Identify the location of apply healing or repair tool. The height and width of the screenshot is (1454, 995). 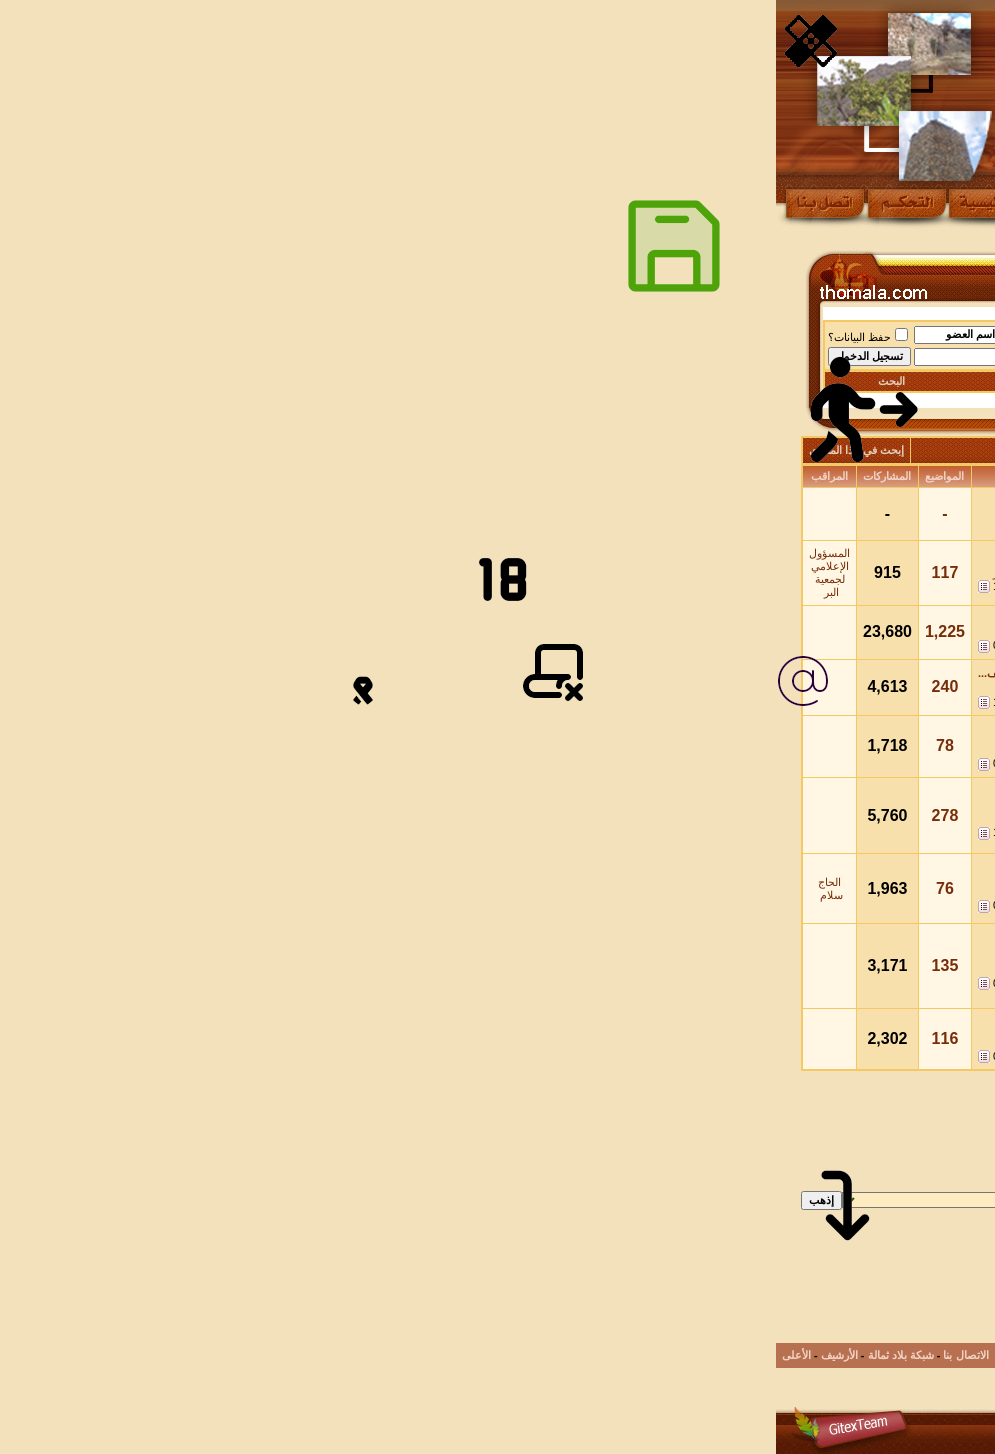
(811, 41).